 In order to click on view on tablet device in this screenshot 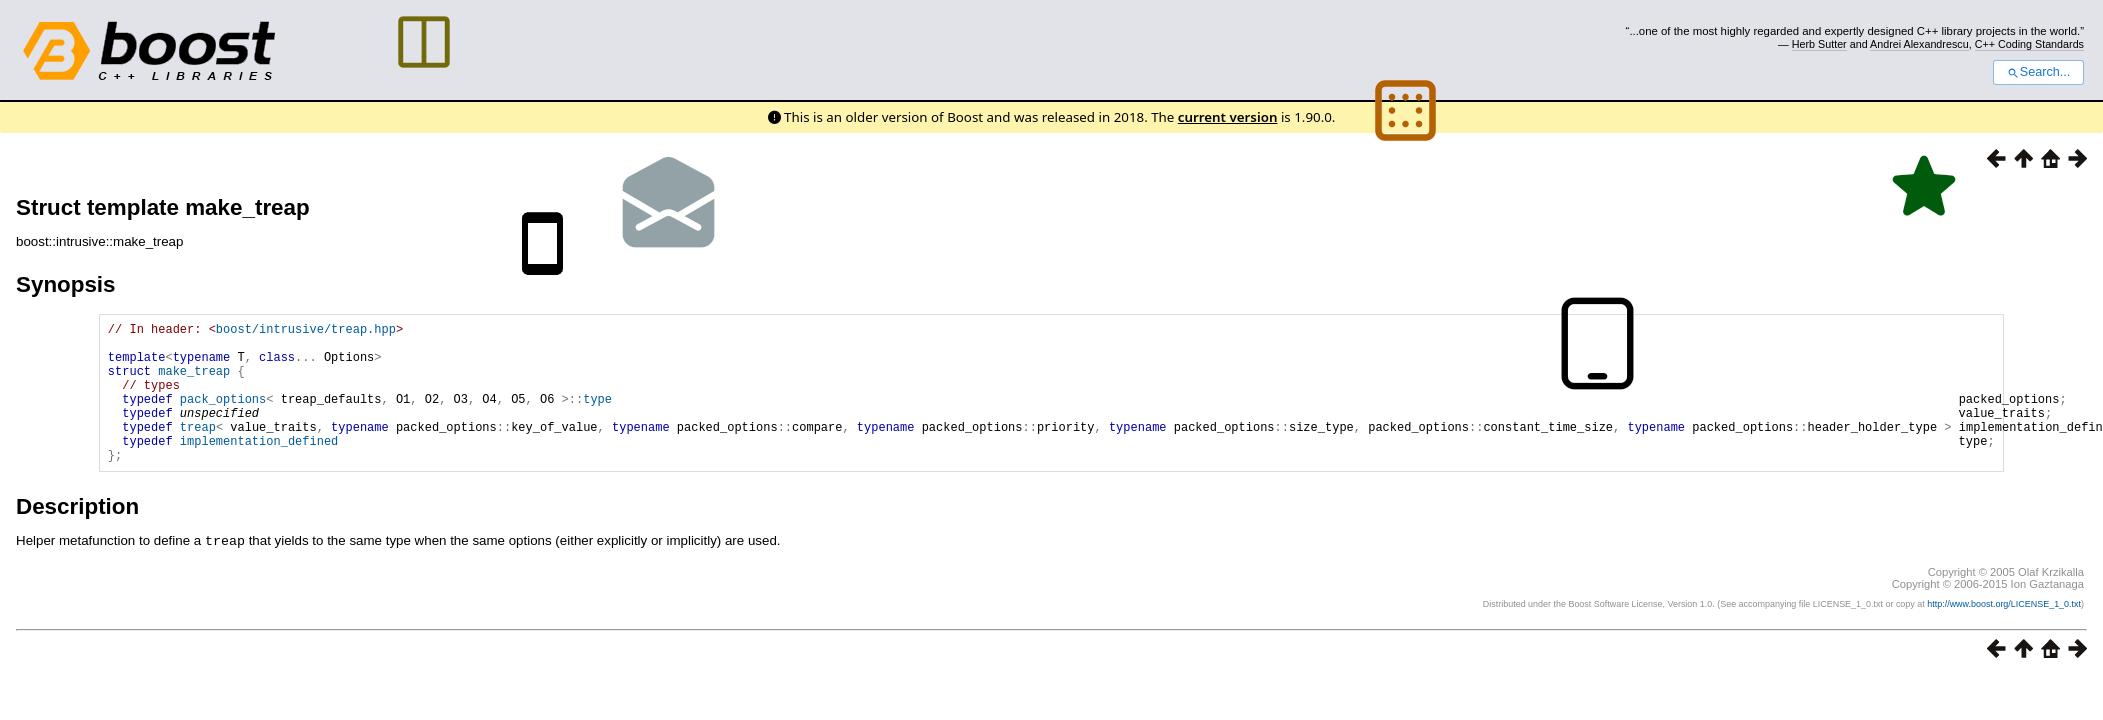, I will do `click(1597, 343)`.